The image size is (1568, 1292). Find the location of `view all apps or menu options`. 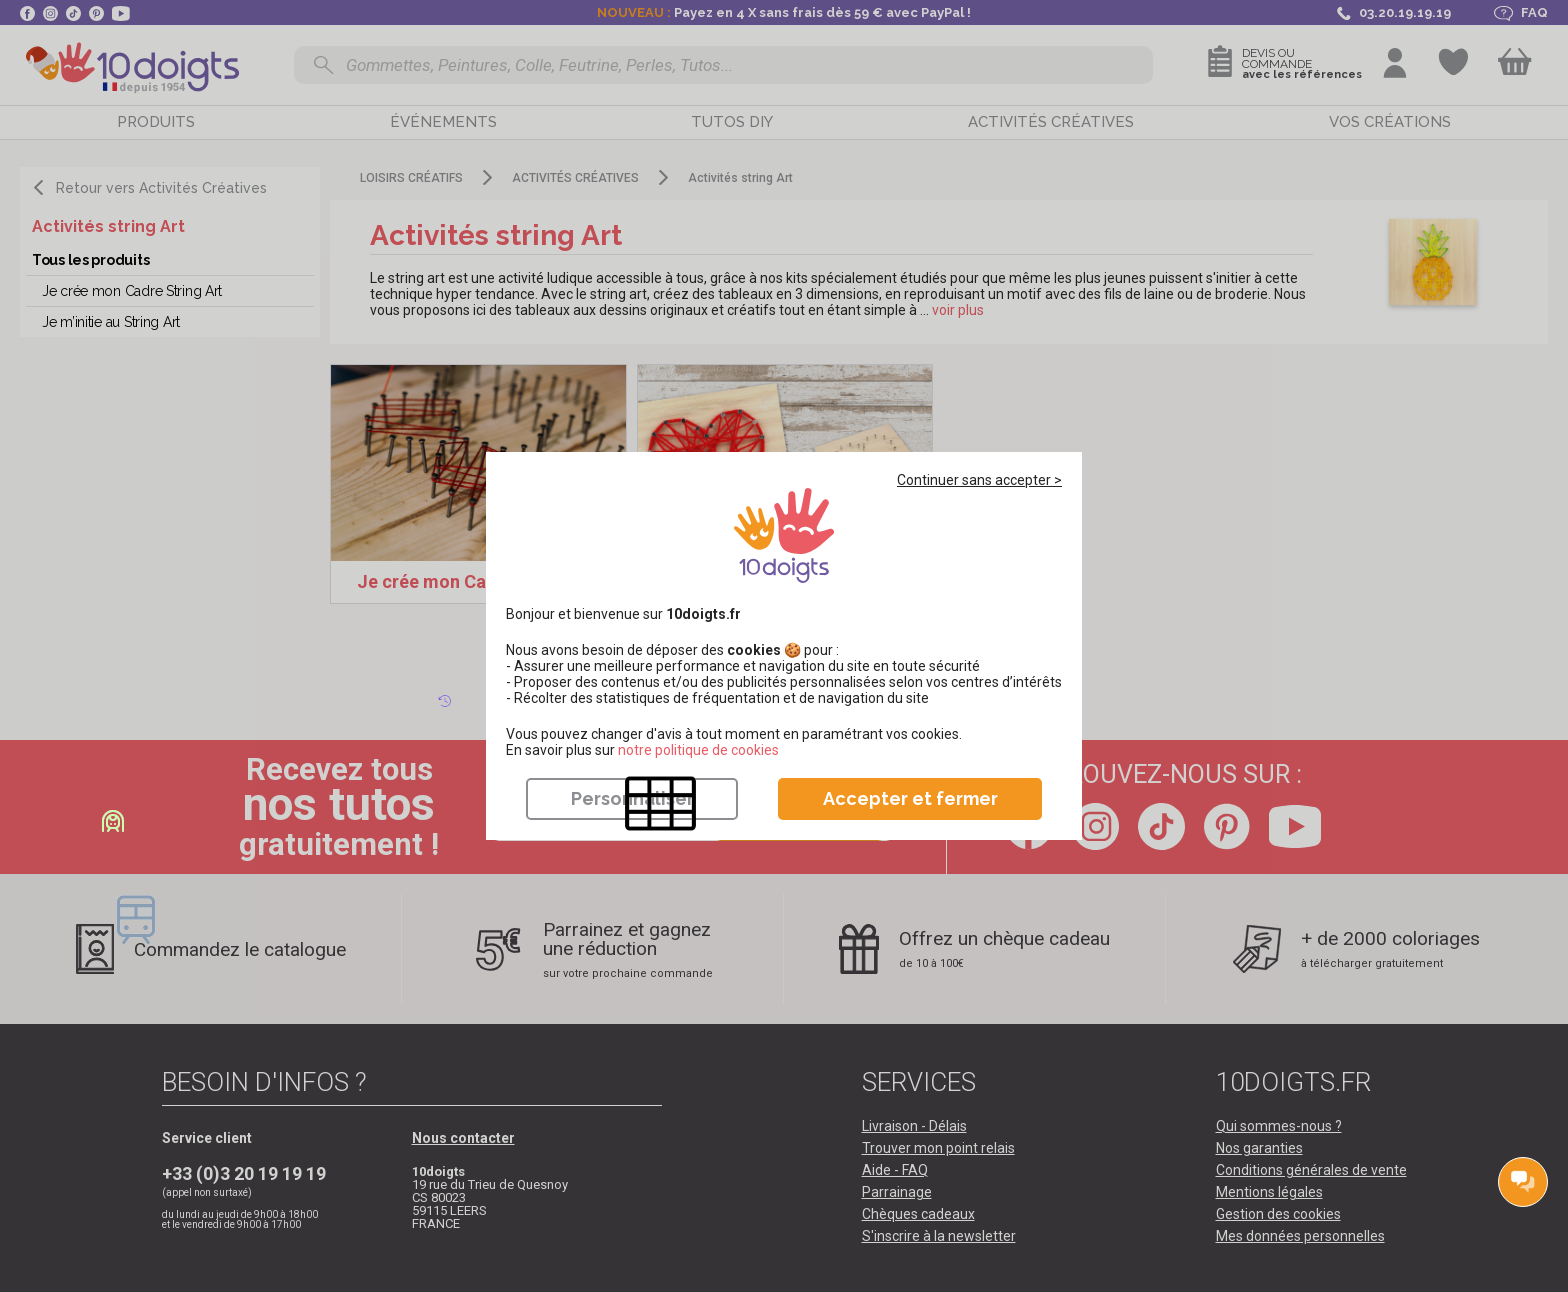

view all apps or menu options is located at coordinates (660, 803).